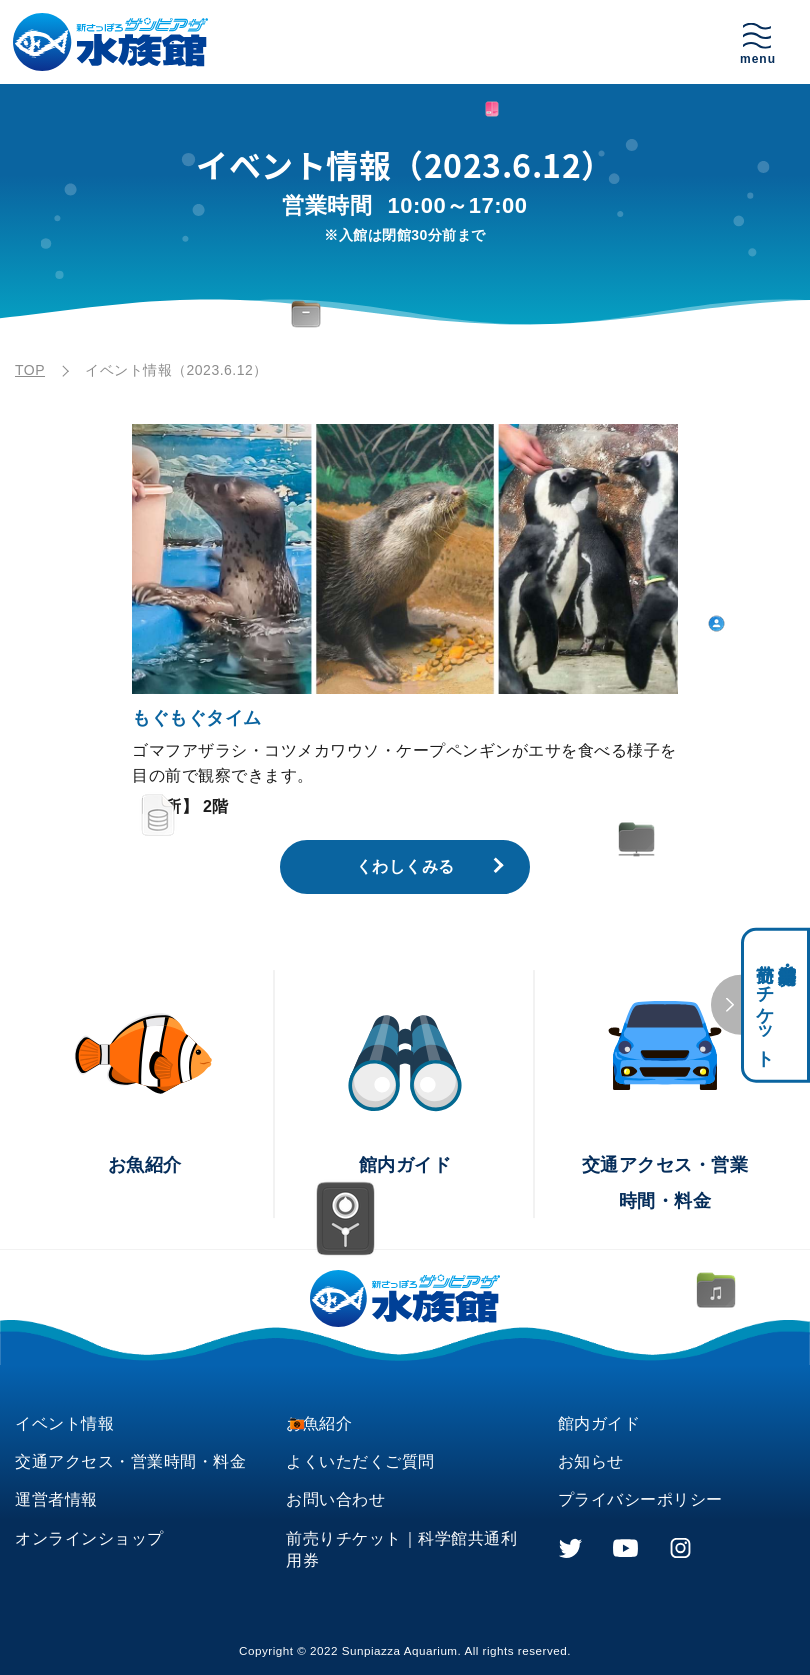  Describe the element at coordinates (492, 109) in the screenshot. I see `a debian software package file` at that location.